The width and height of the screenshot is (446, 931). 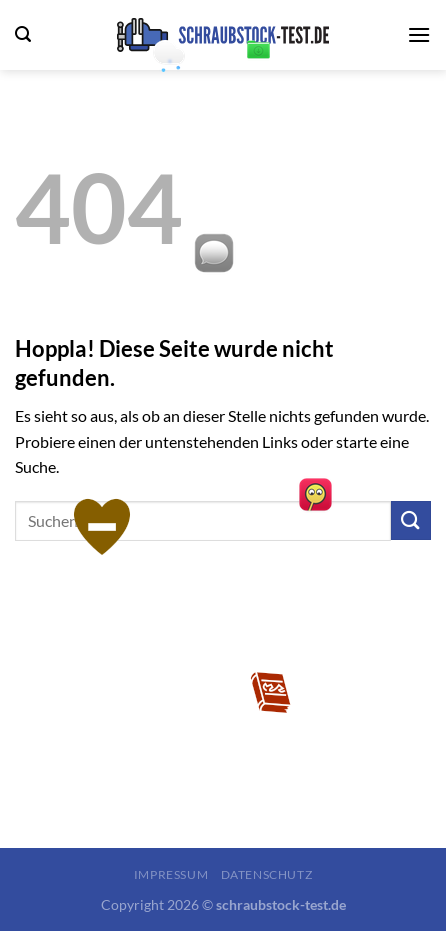 What do you see at coordinates (258, 49) in the screenshot?
I see `open downloads folder` at bounding box center [258, 49].